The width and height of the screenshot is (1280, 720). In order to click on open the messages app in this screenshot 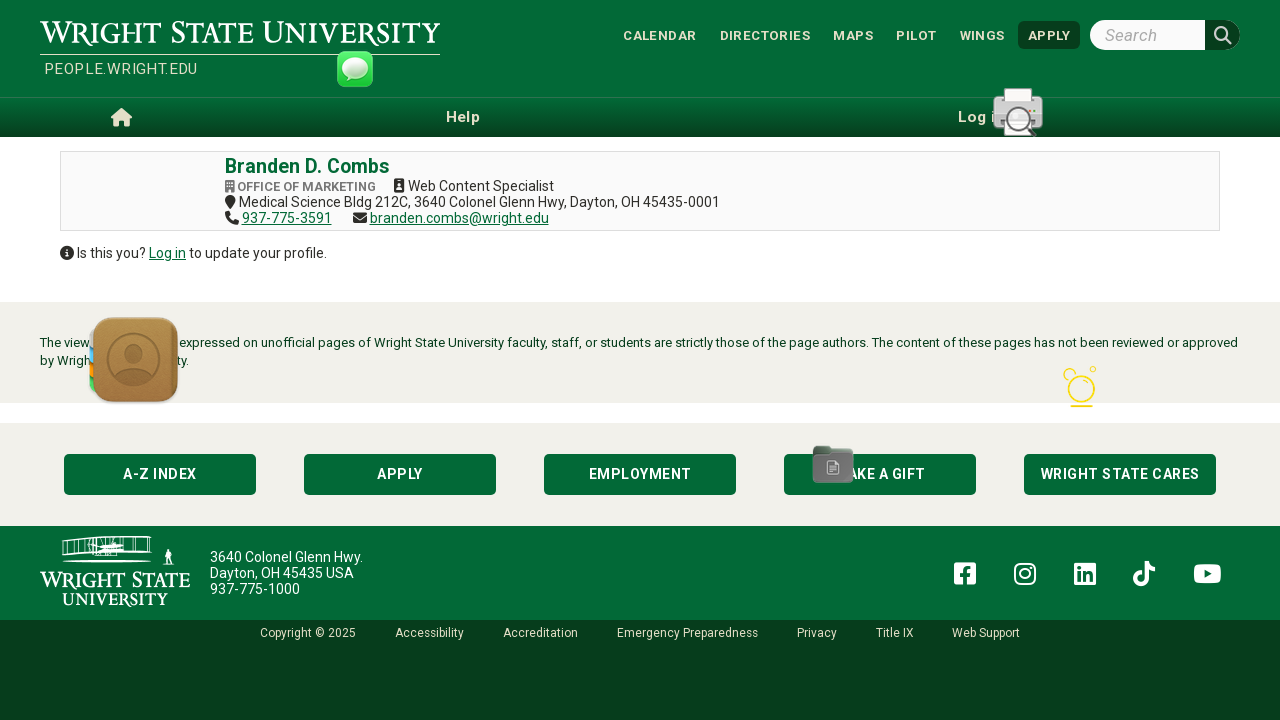, I will do `click(355, 69)`.